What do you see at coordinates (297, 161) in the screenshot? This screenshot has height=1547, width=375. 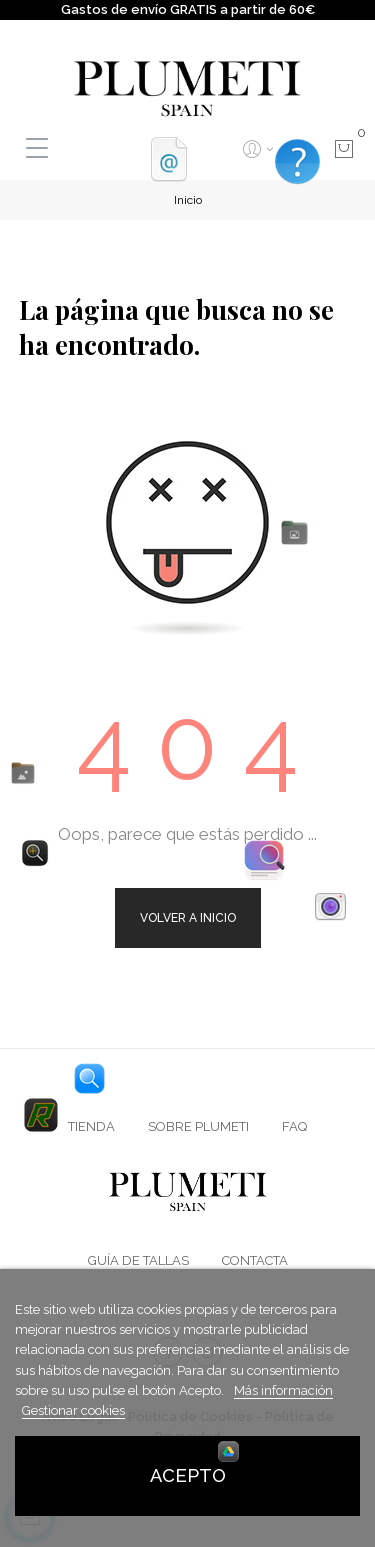 I see `open the help center or documentation` at bounding box center [297, 161].